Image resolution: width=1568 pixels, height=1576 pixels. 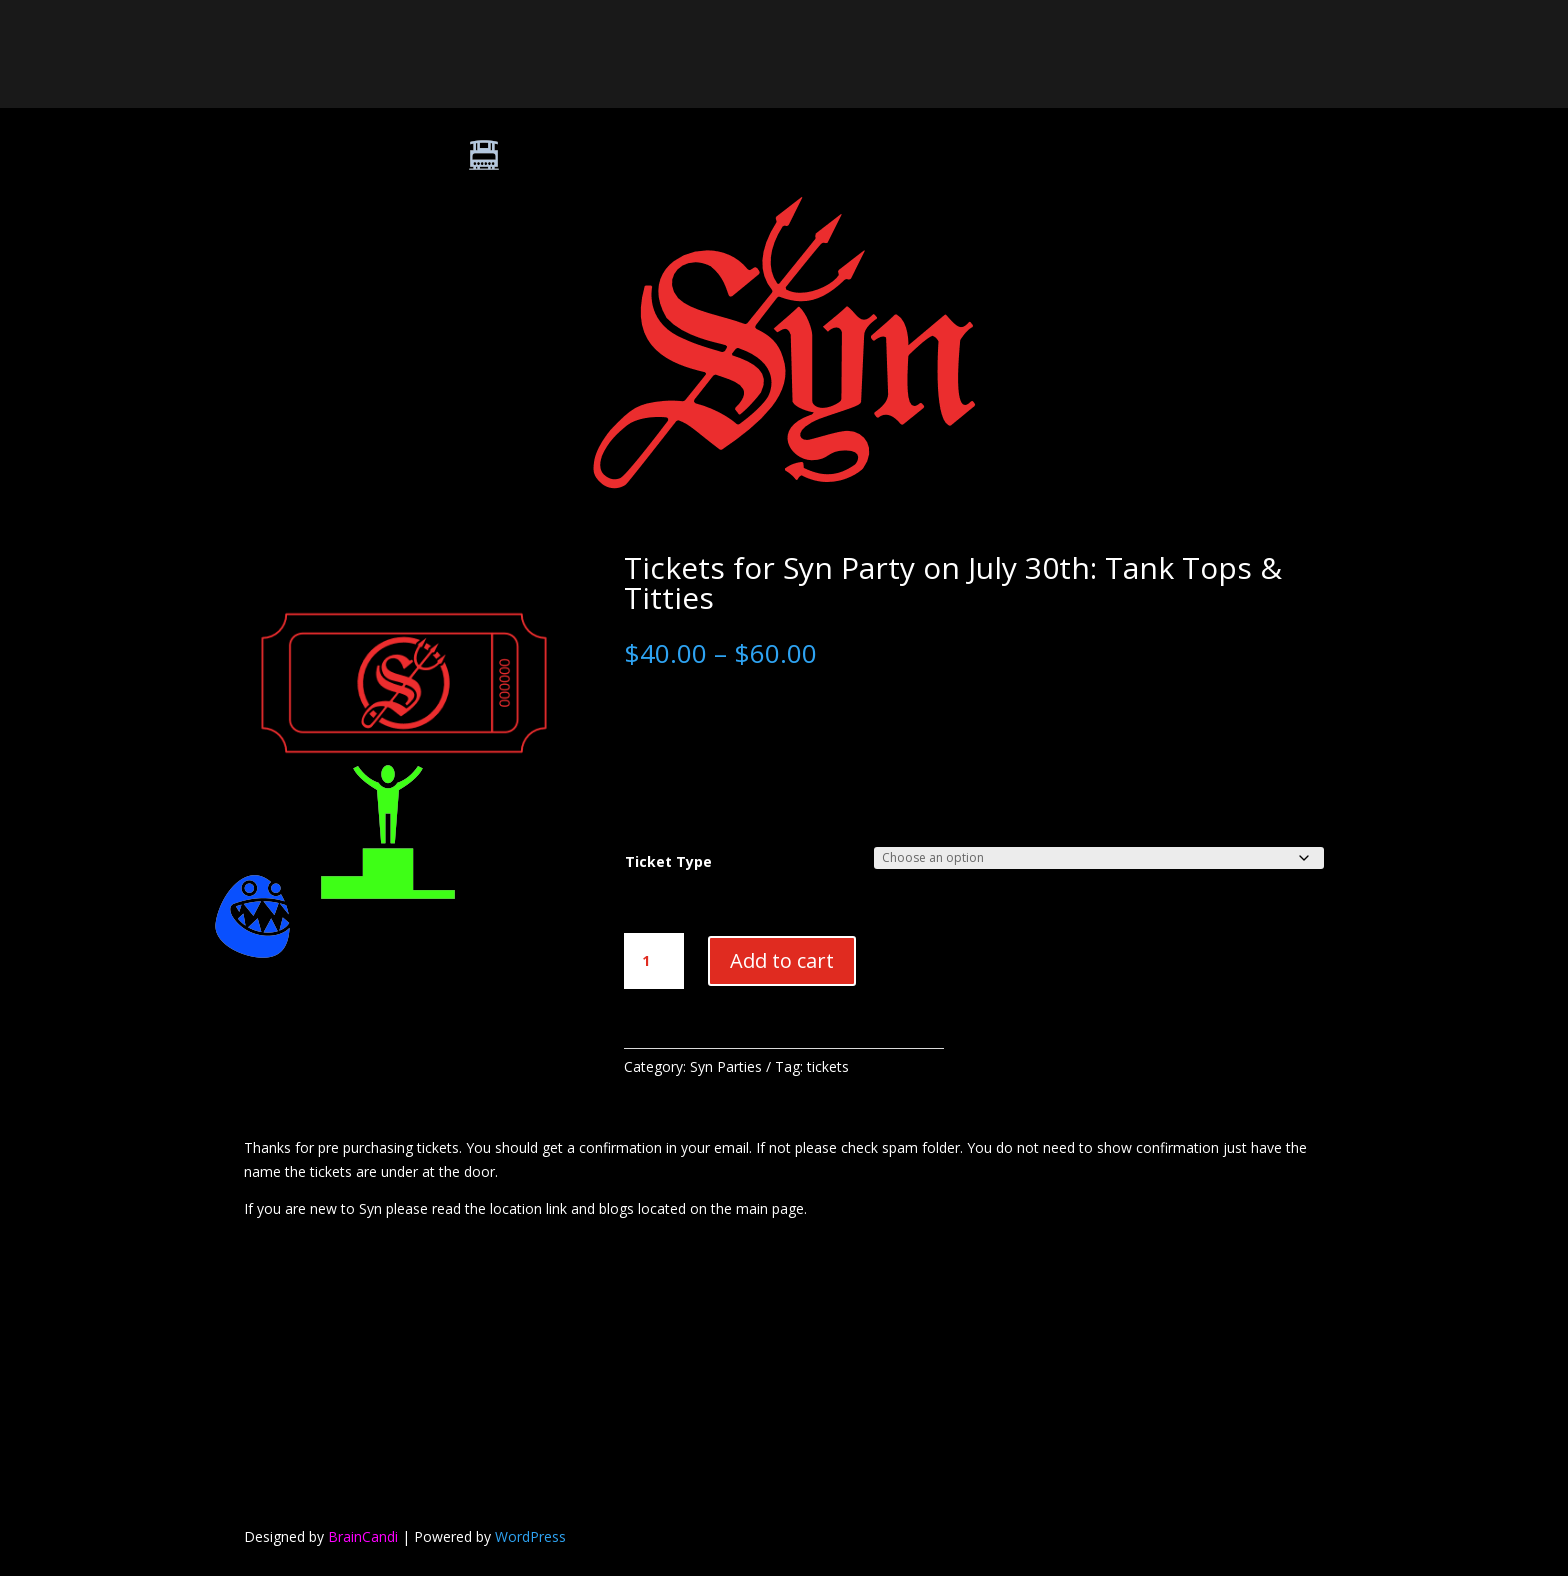 What do you see at coordinates (484, 155) in the screenshot?
I see `access public transit or tram services` at bounding box center [484, 155].